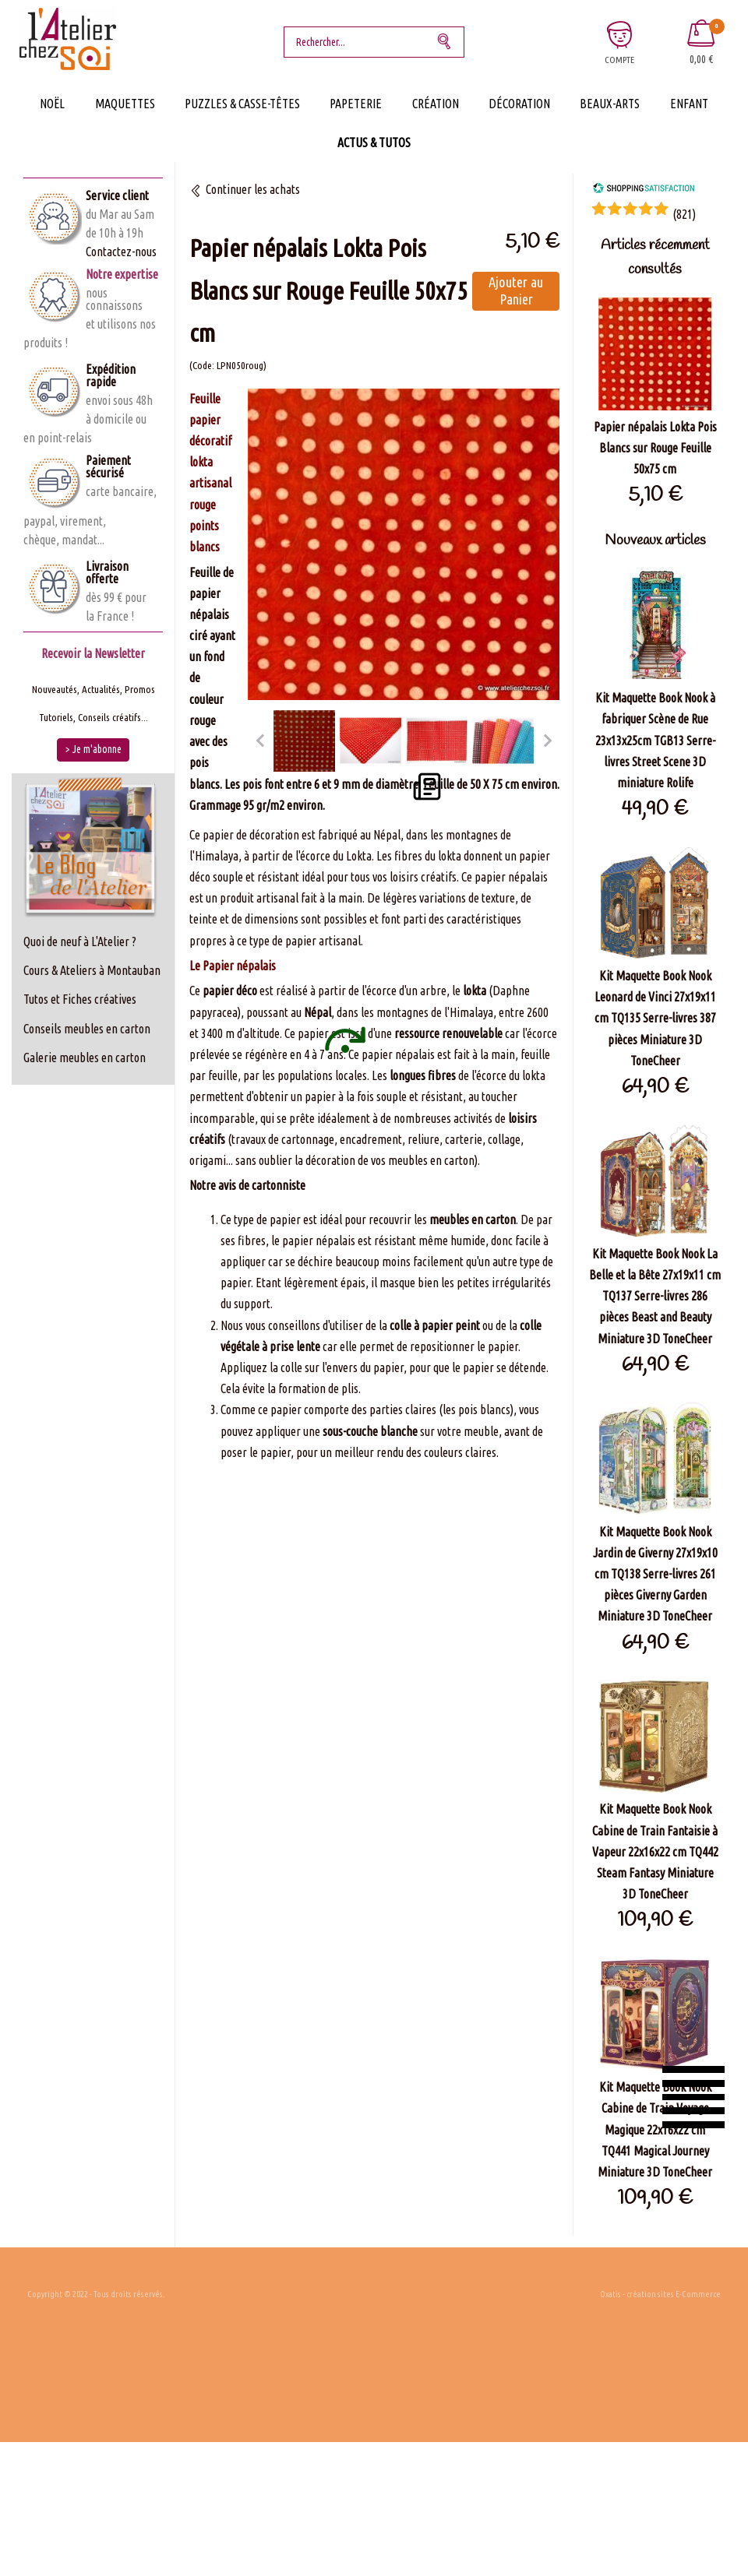  What do you see at coordinates (693, 2097) in the screenshot?
I see `justify text alignment` at bounding box center [693, 2097].